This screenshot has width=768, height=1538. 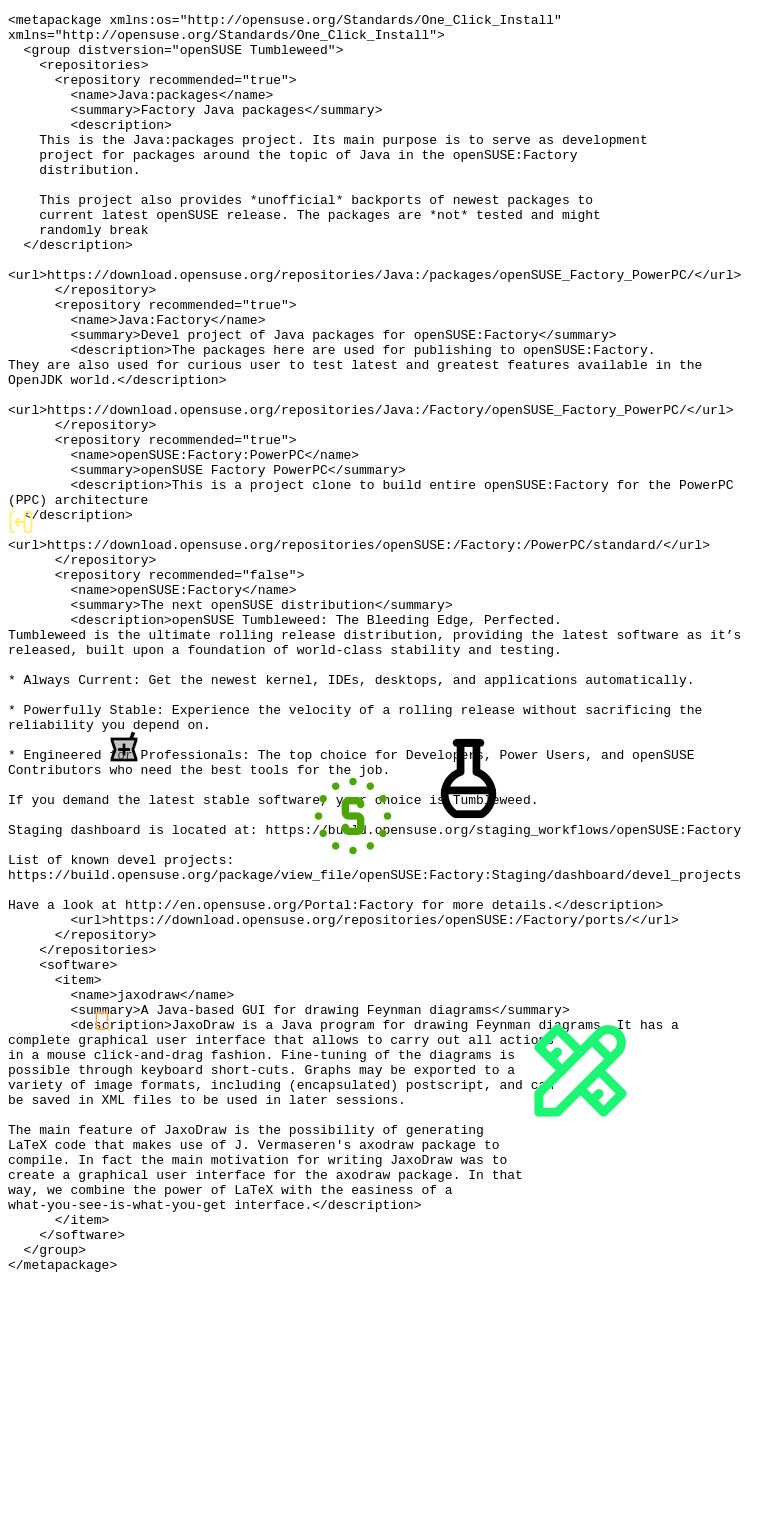 What do you see at coordinates (580, 1070) in the screenshot?
I see `access settings or configuration options` at bounding box center [580, 1070].